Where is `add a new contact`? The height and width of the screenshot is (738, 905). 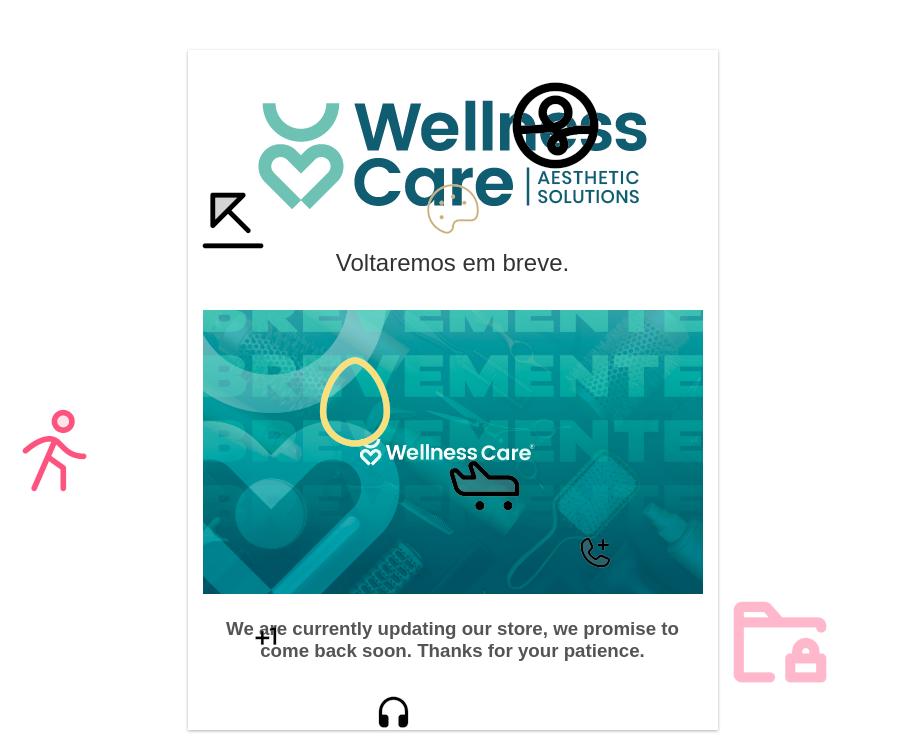
add a new contact is located at coordinates (596, 552).